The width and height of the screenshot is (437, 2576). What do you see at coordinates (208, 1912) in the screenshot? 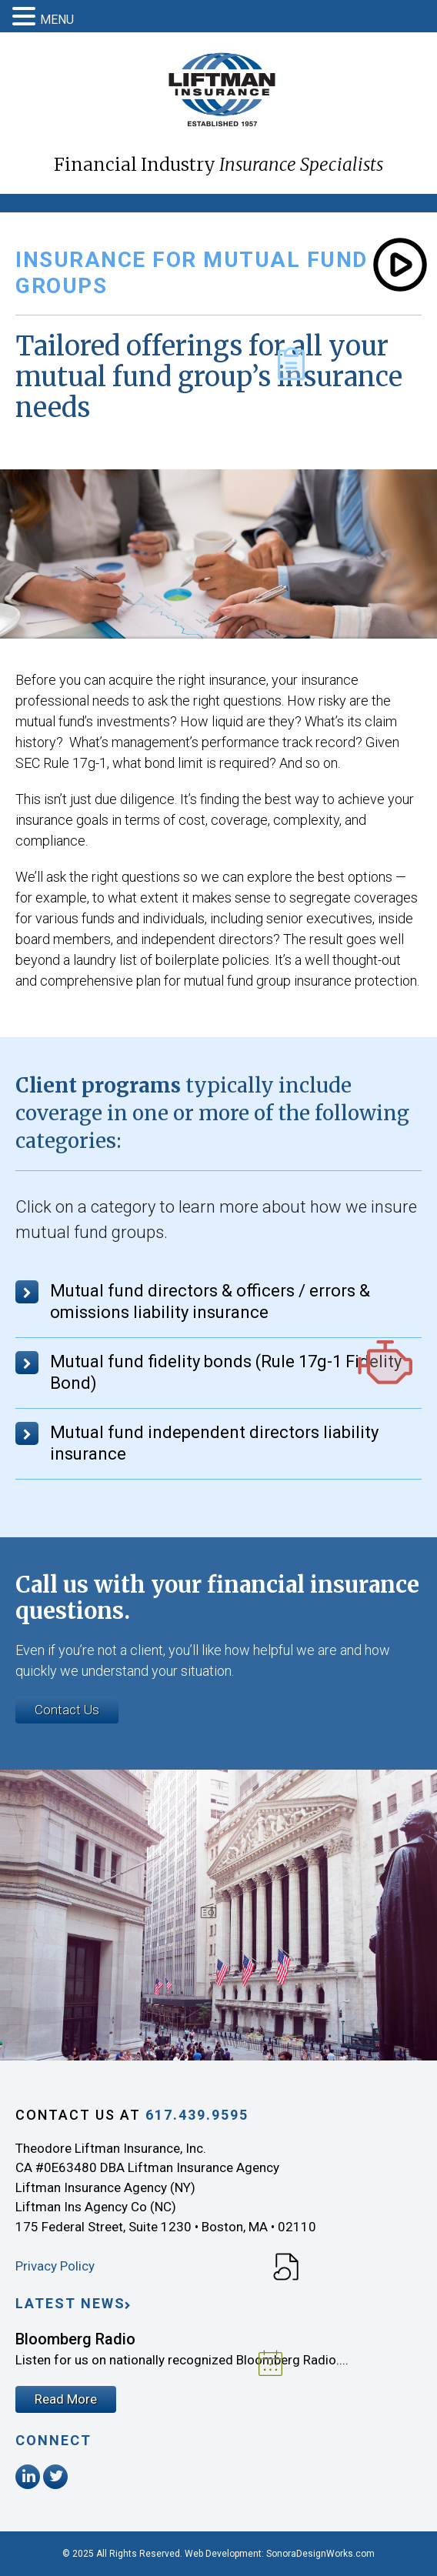
I see `open radio or audio streaming` at bounding box center [208, 1912].